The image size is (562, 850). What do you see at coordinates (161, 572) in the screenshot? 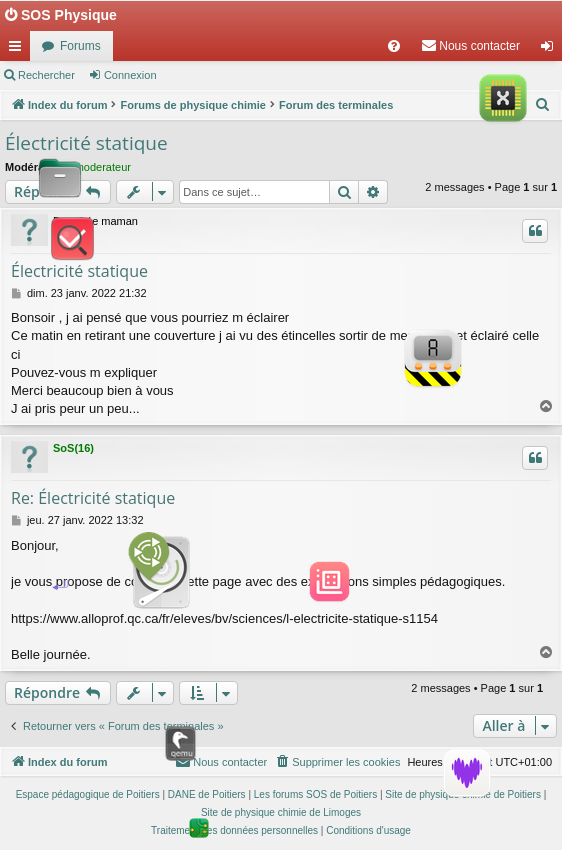
I see `launch ubuntu installer application` at bounding box center [161, 572].